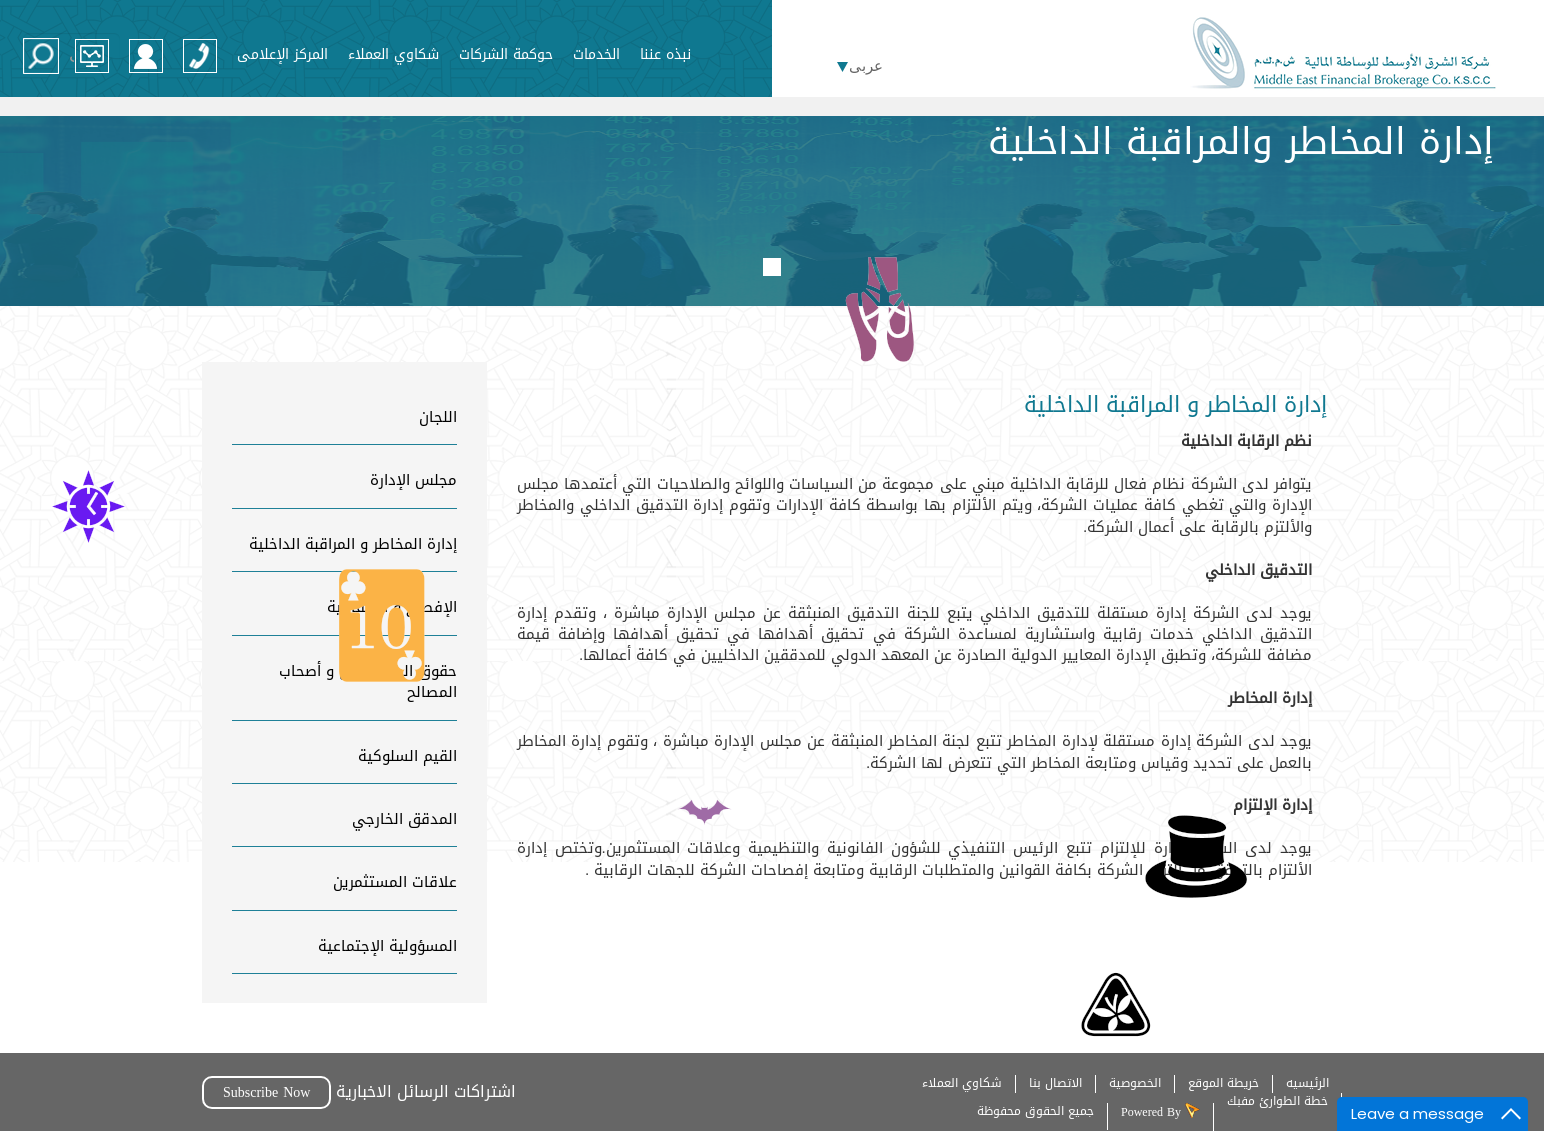 This screenshot has width=1544, height=1131. Describe the element at coordinates (1196, 858) in the screenshot. I see `select a magician or performer character class` at that location.